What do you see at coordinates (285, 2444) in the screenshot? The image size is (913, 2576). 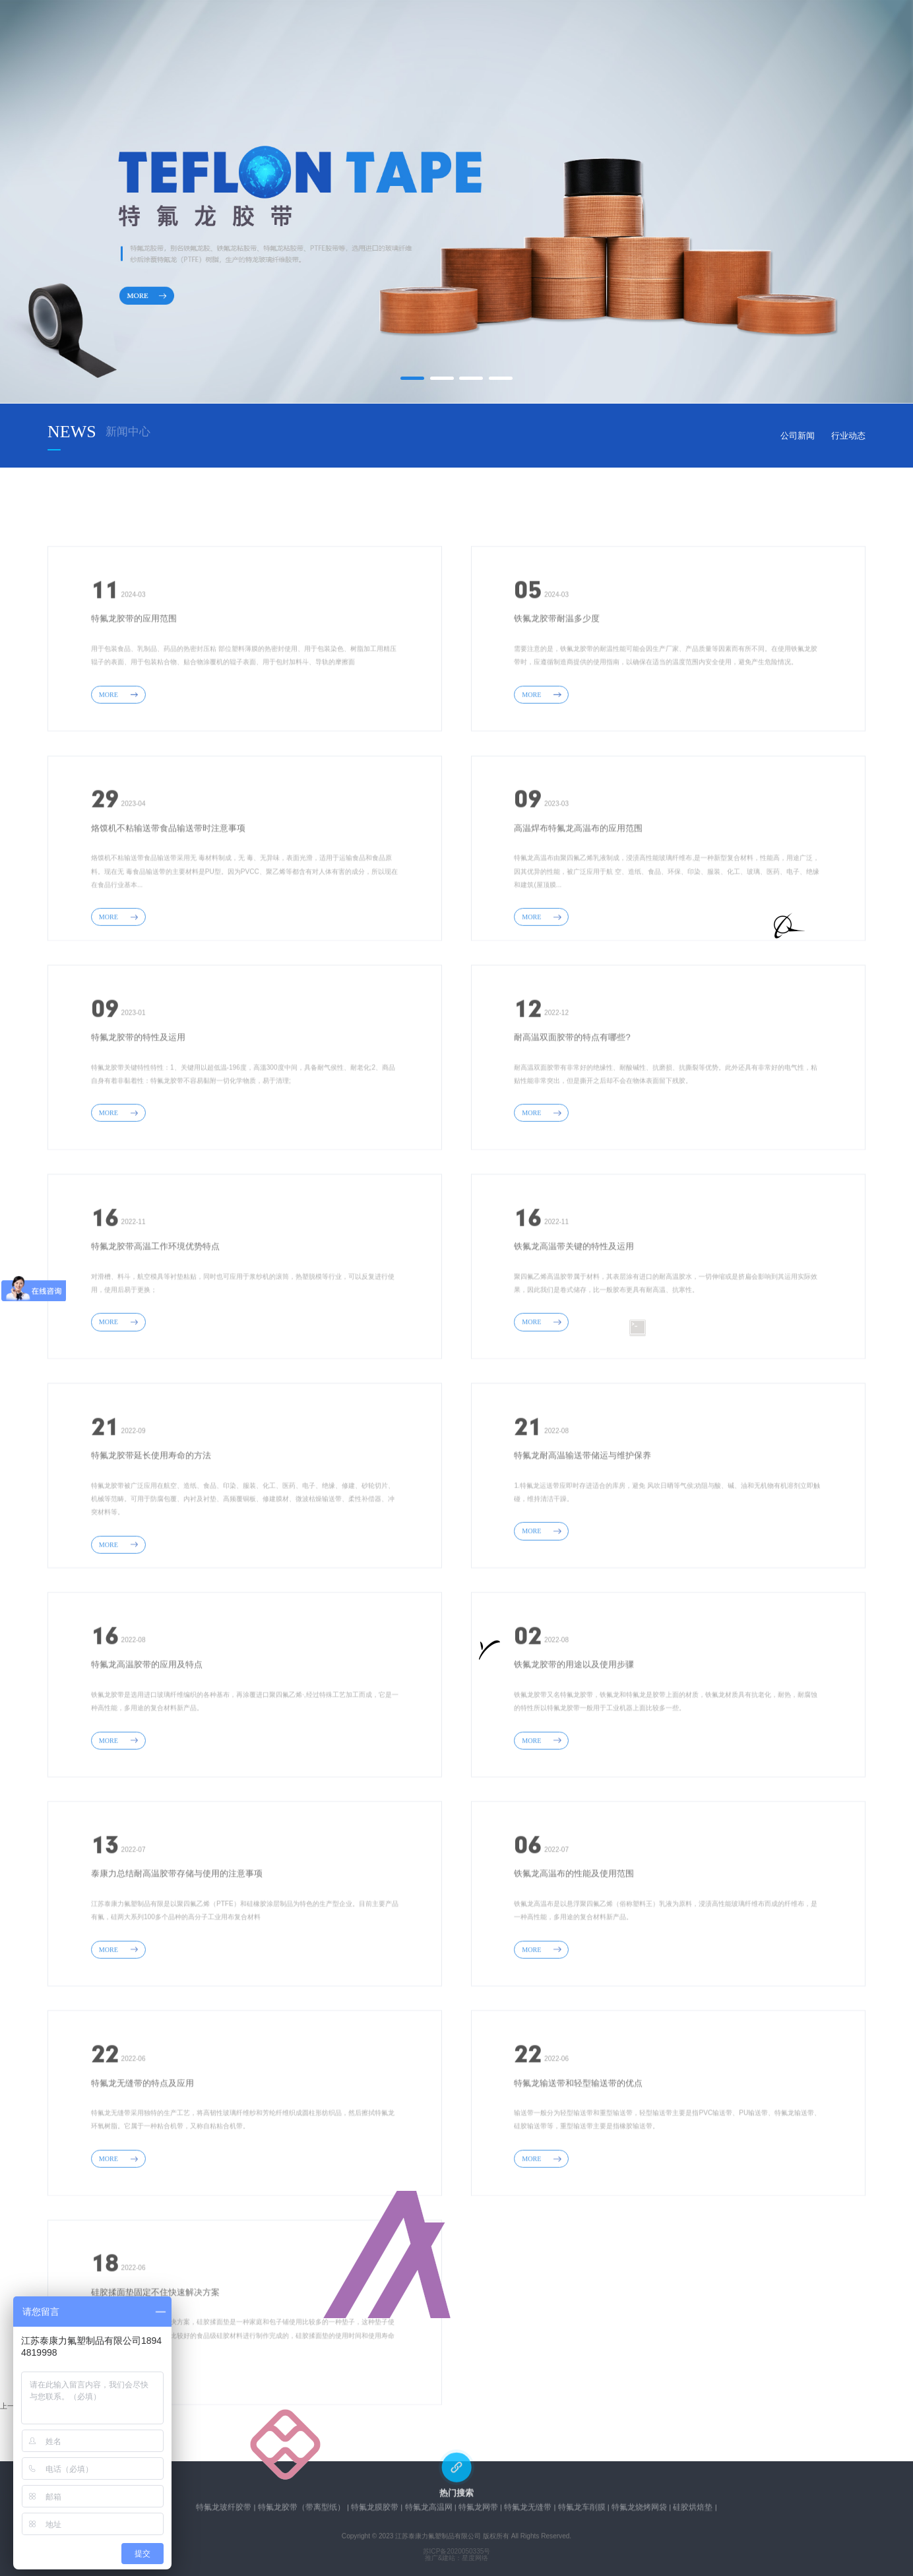 I see `pix instant payment logo` at bounding box center [285, 2444].